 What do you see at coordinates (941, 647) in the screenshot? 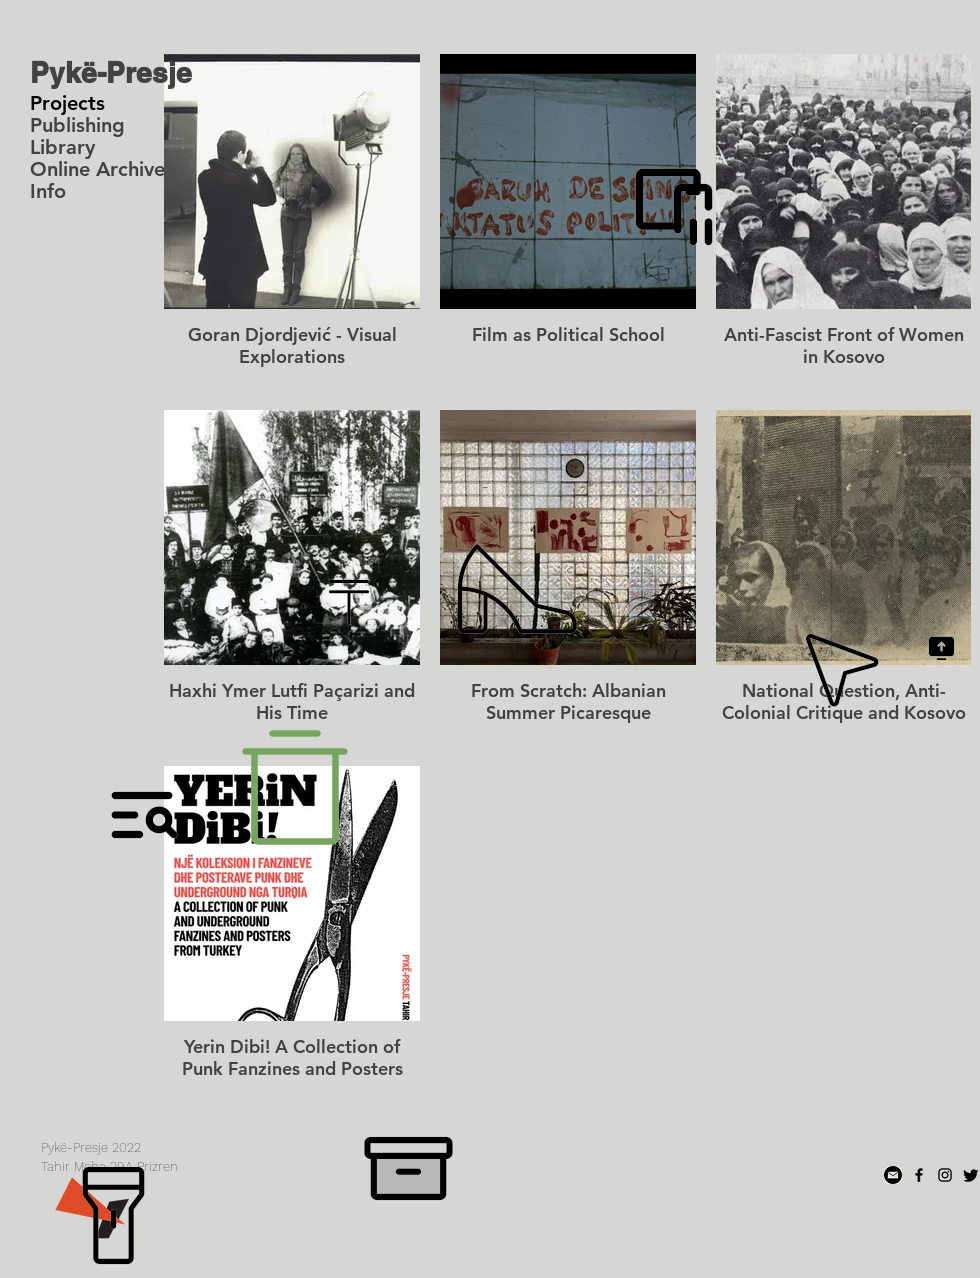
I see `upload file to display or screen` at bounding box center [941, 647].